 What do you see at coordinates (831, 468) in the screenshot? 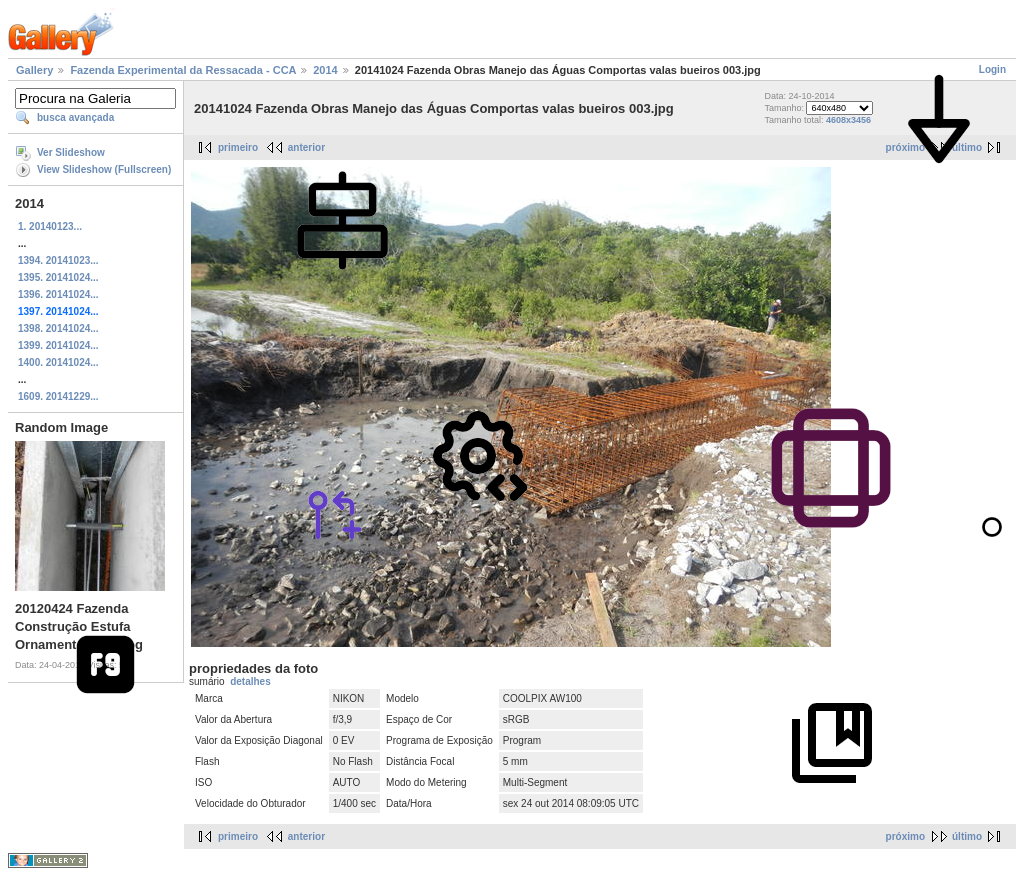
I see `adjust aspect ratio settings` at bounding box center [831, 468].